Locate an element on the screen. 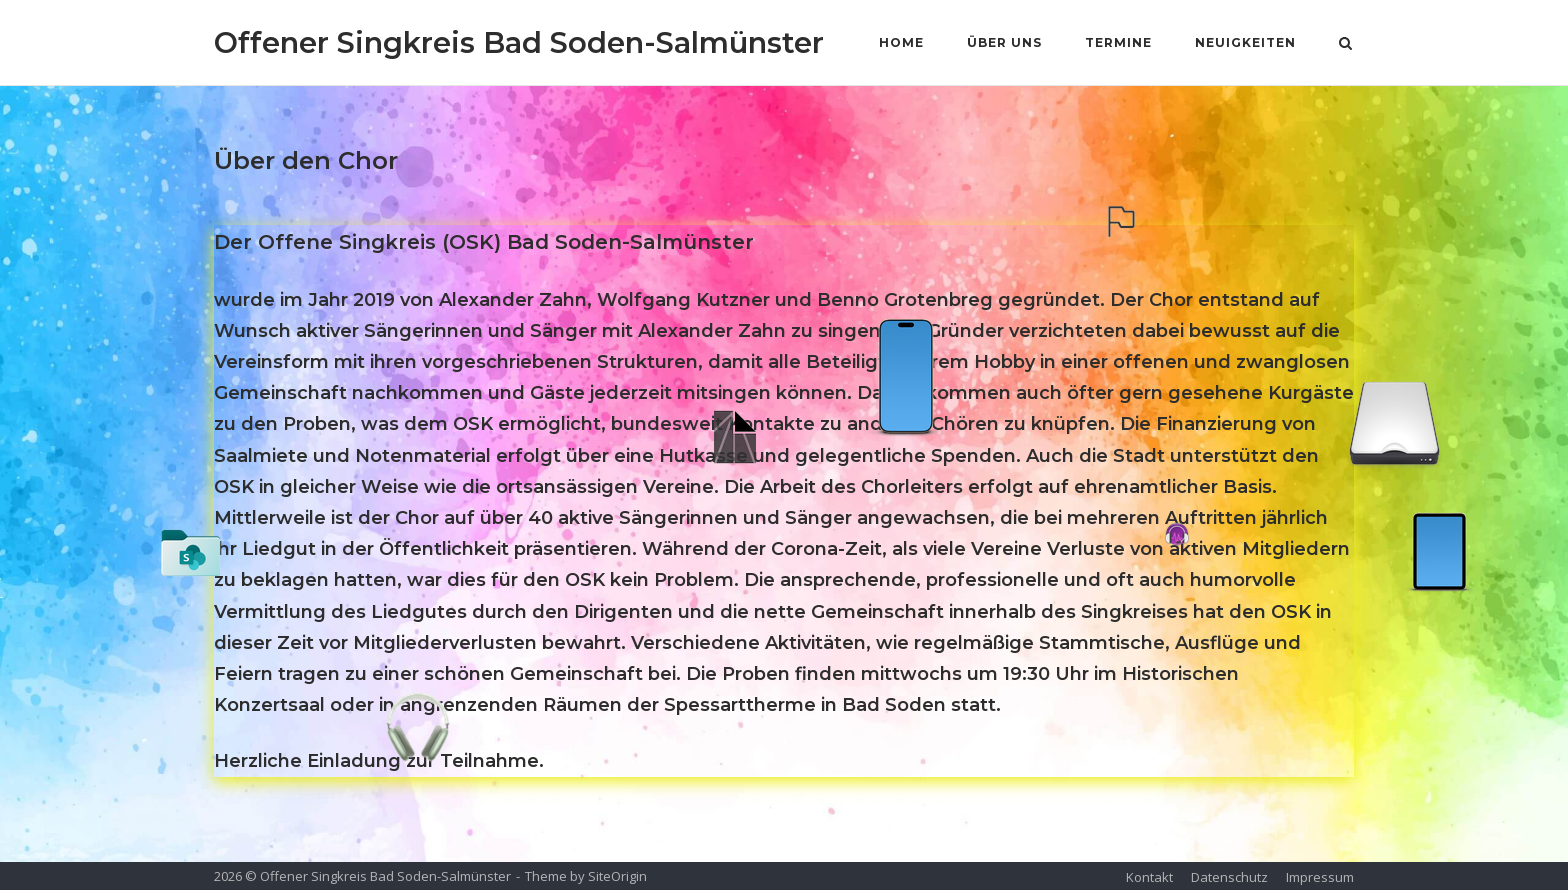  open scanner application is located at coordinates (1394, 424).